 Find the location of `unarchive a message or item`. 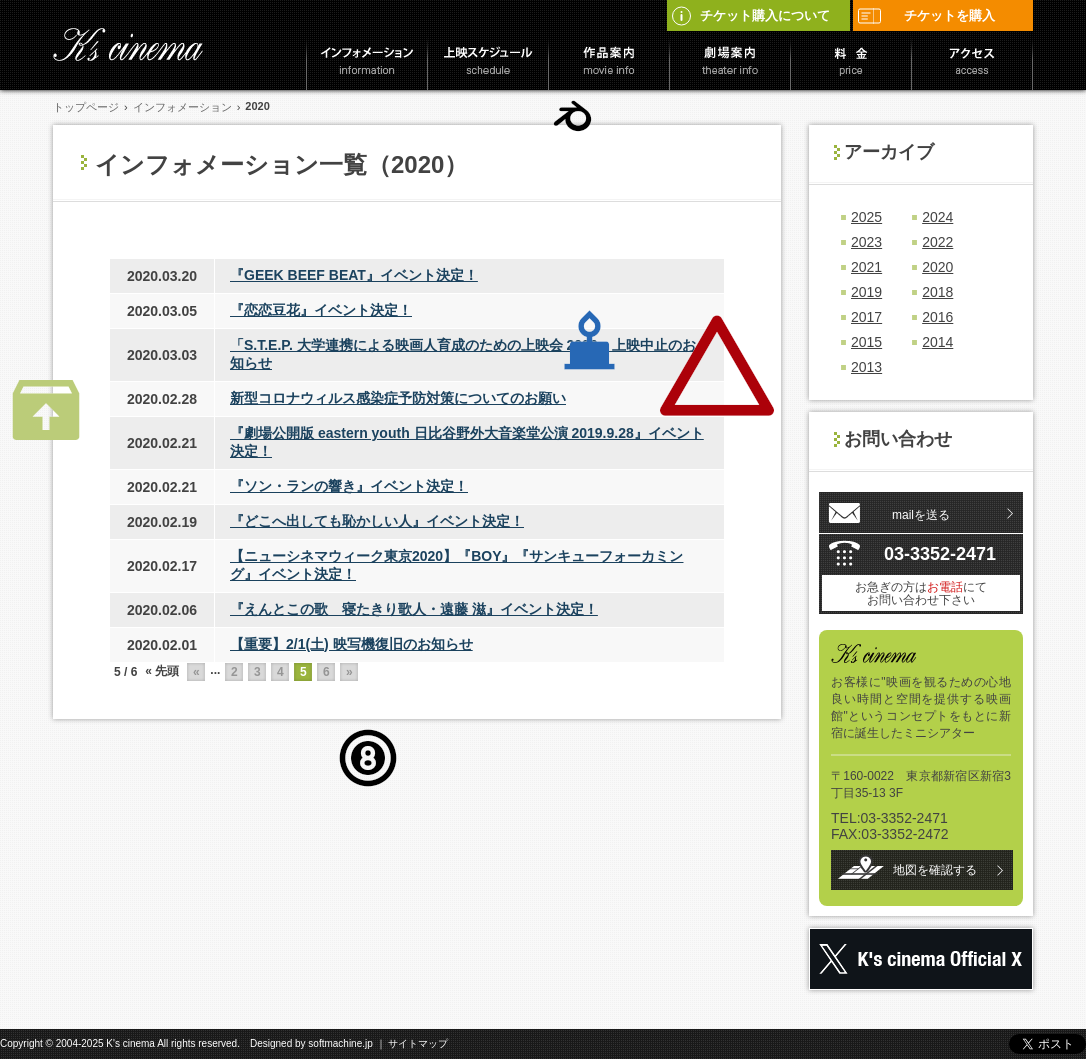

unarchive a message or item is located at coordinates (46, 410).